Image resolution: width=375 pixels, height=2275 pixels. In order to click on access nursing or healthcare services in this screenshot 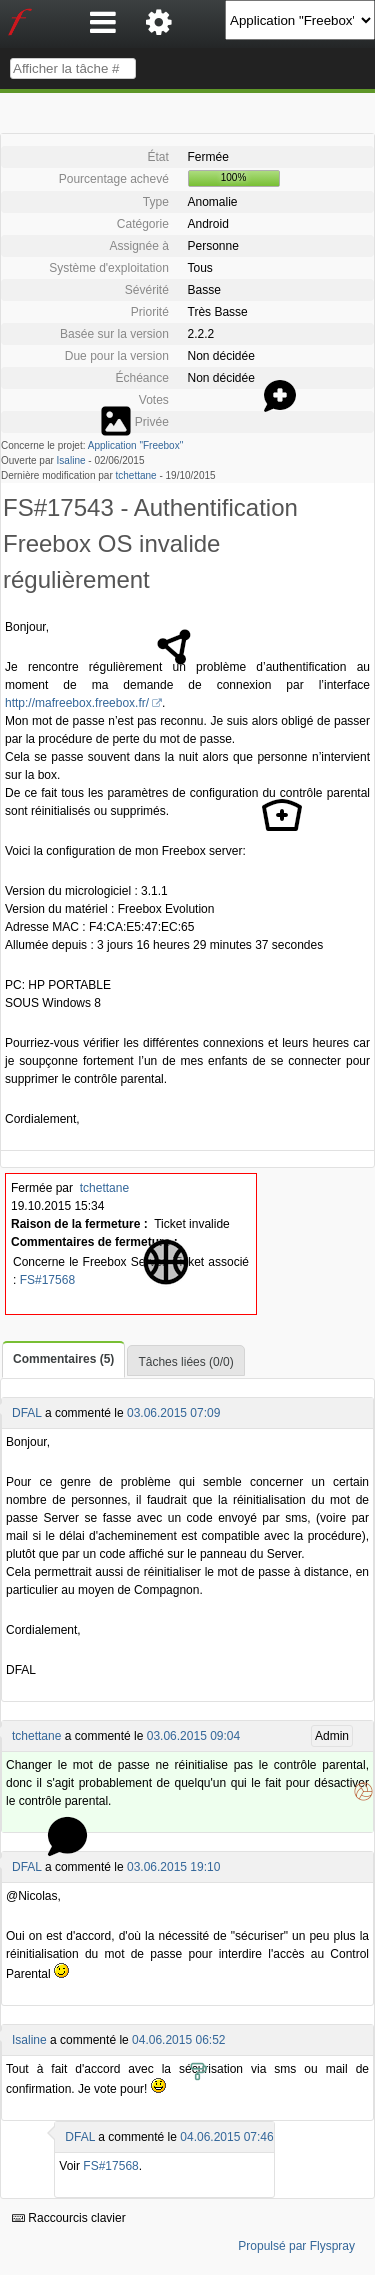, I will do `click(282, 815)`.